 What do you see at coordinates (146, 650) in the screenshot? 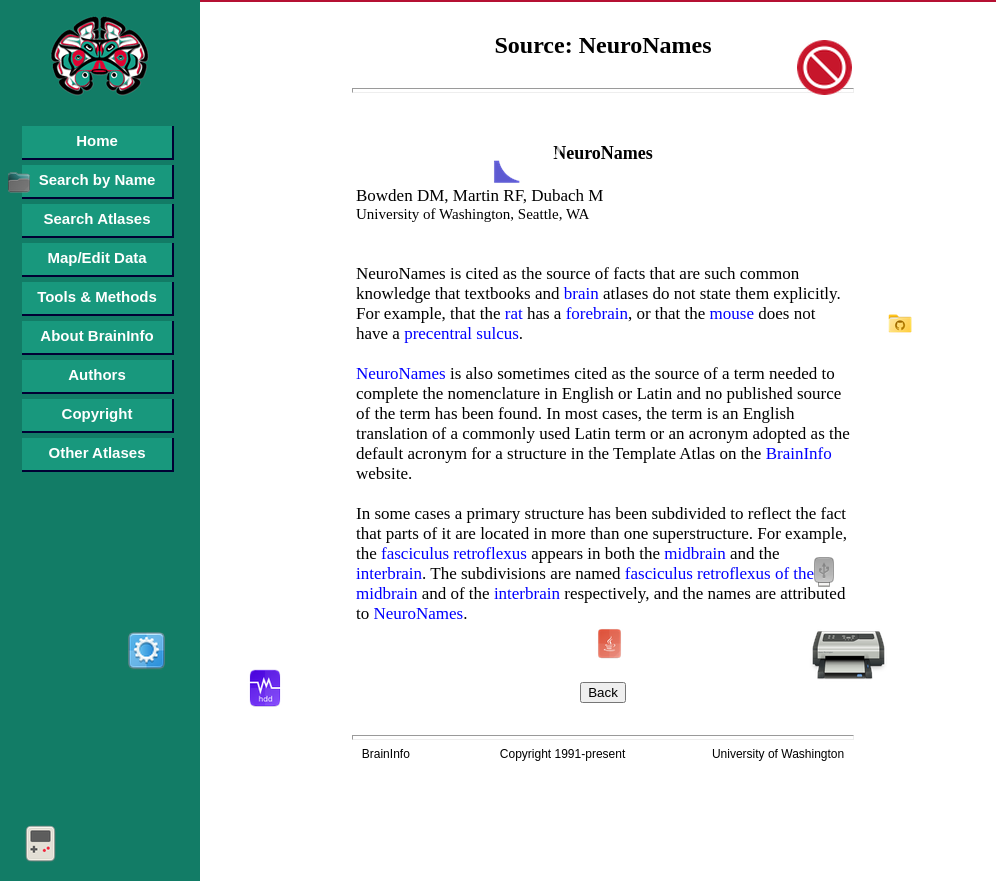
I see `open default applications settings` at bounding box center [146, 650].